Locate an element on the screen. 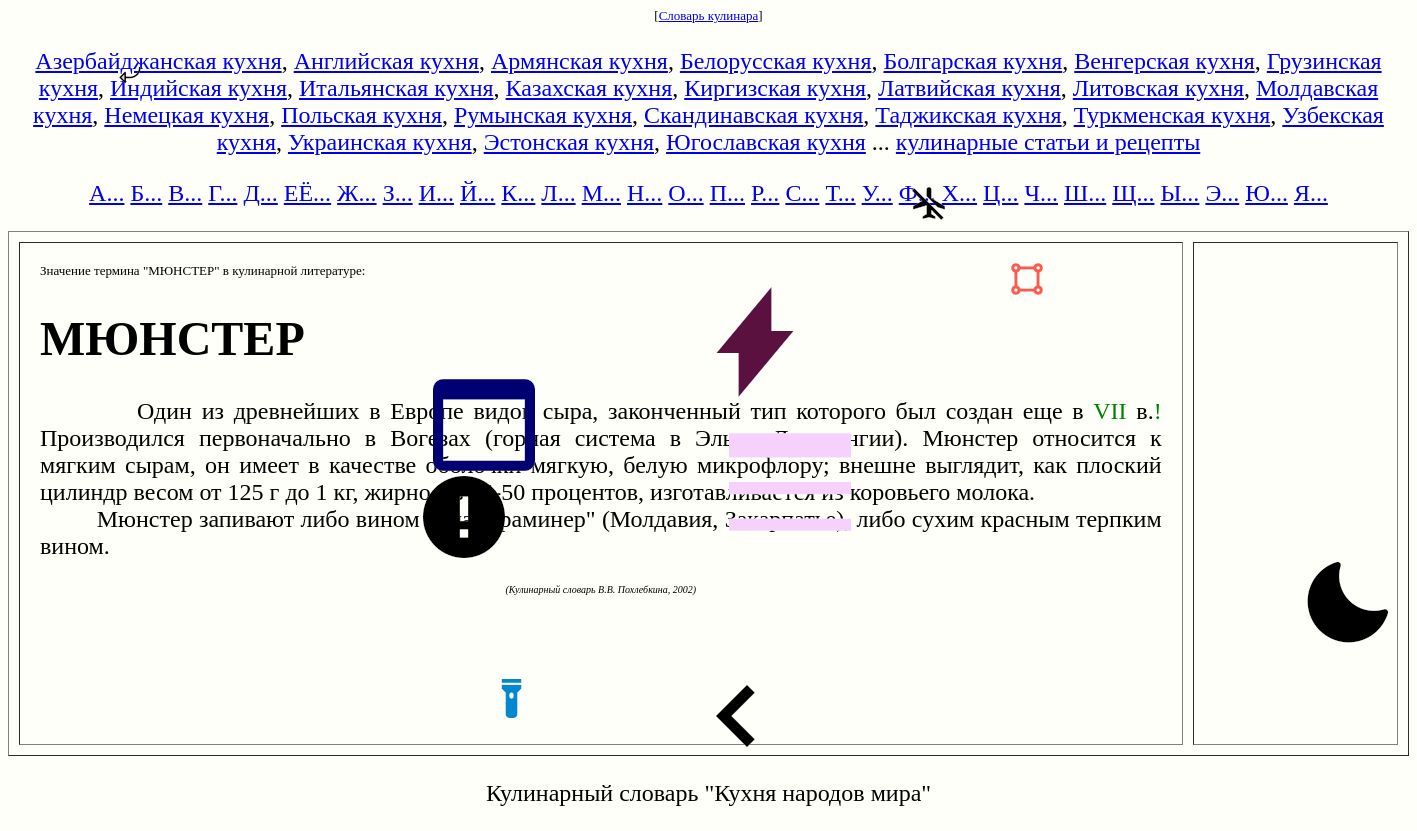 The height and width of the screenshot is (831, 1417). indicates quick actions or instant features is located at coordinates (755, 342).